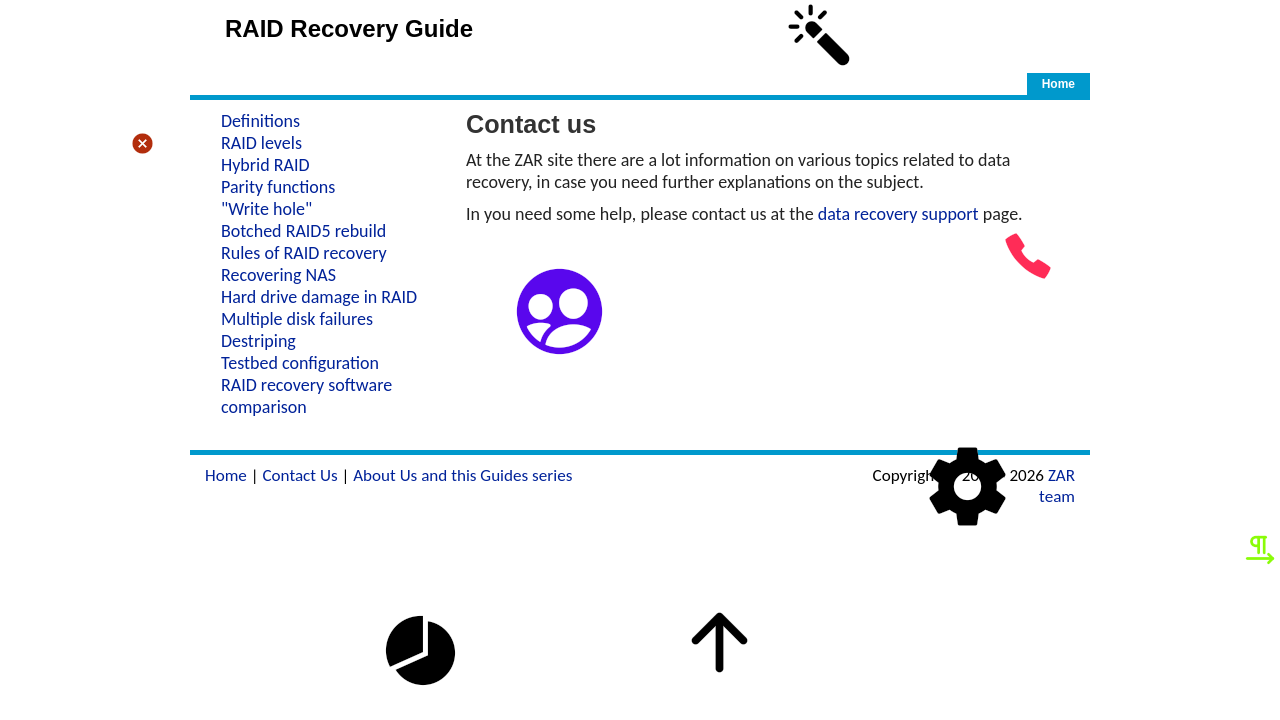  I want to click on close or dismiss a dialog, so click(142, 143).